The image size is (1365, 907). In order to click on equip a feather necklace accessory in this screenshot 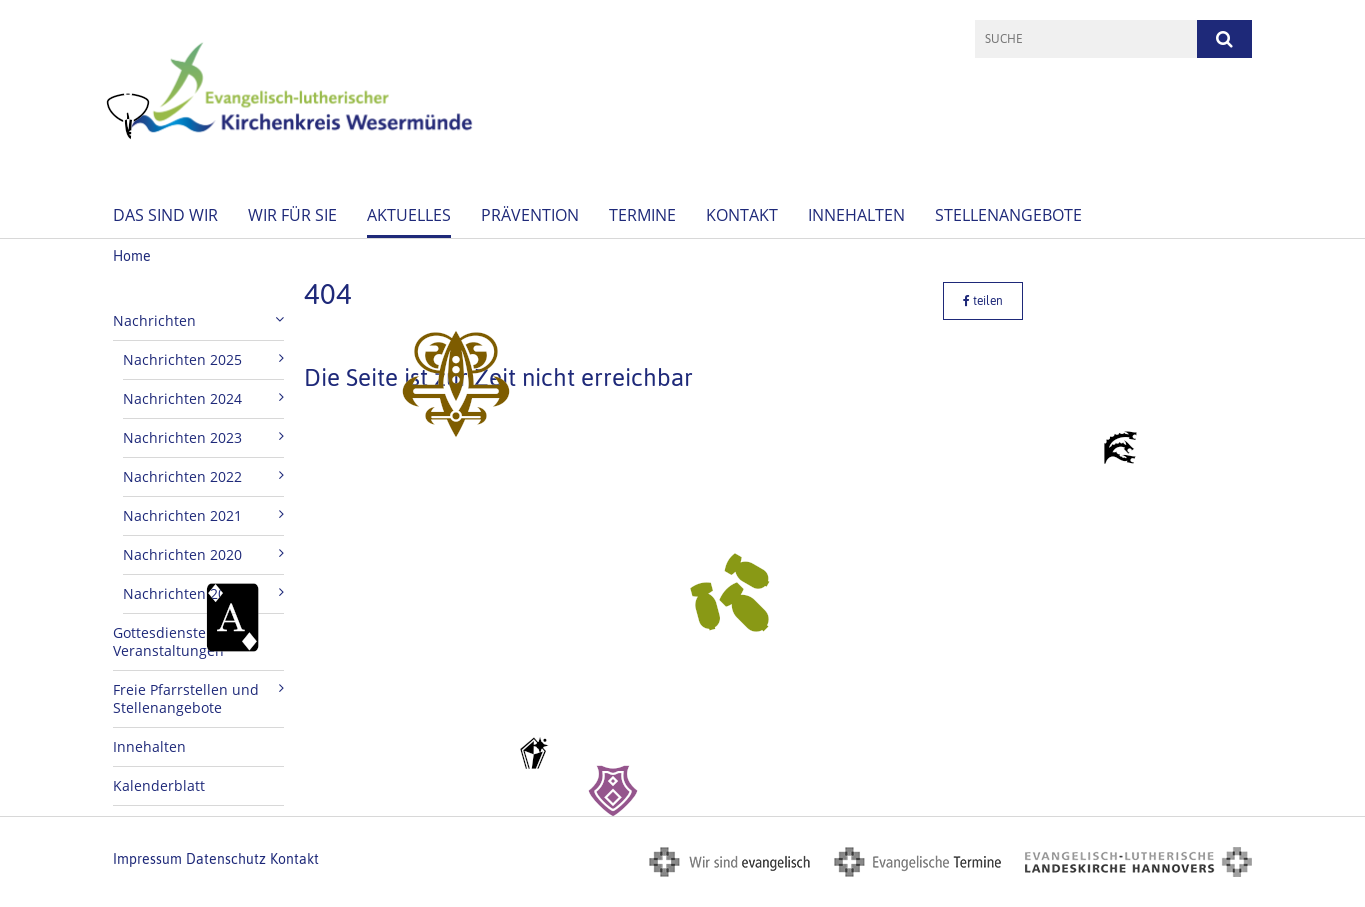, I will do `click(128, 116)`.